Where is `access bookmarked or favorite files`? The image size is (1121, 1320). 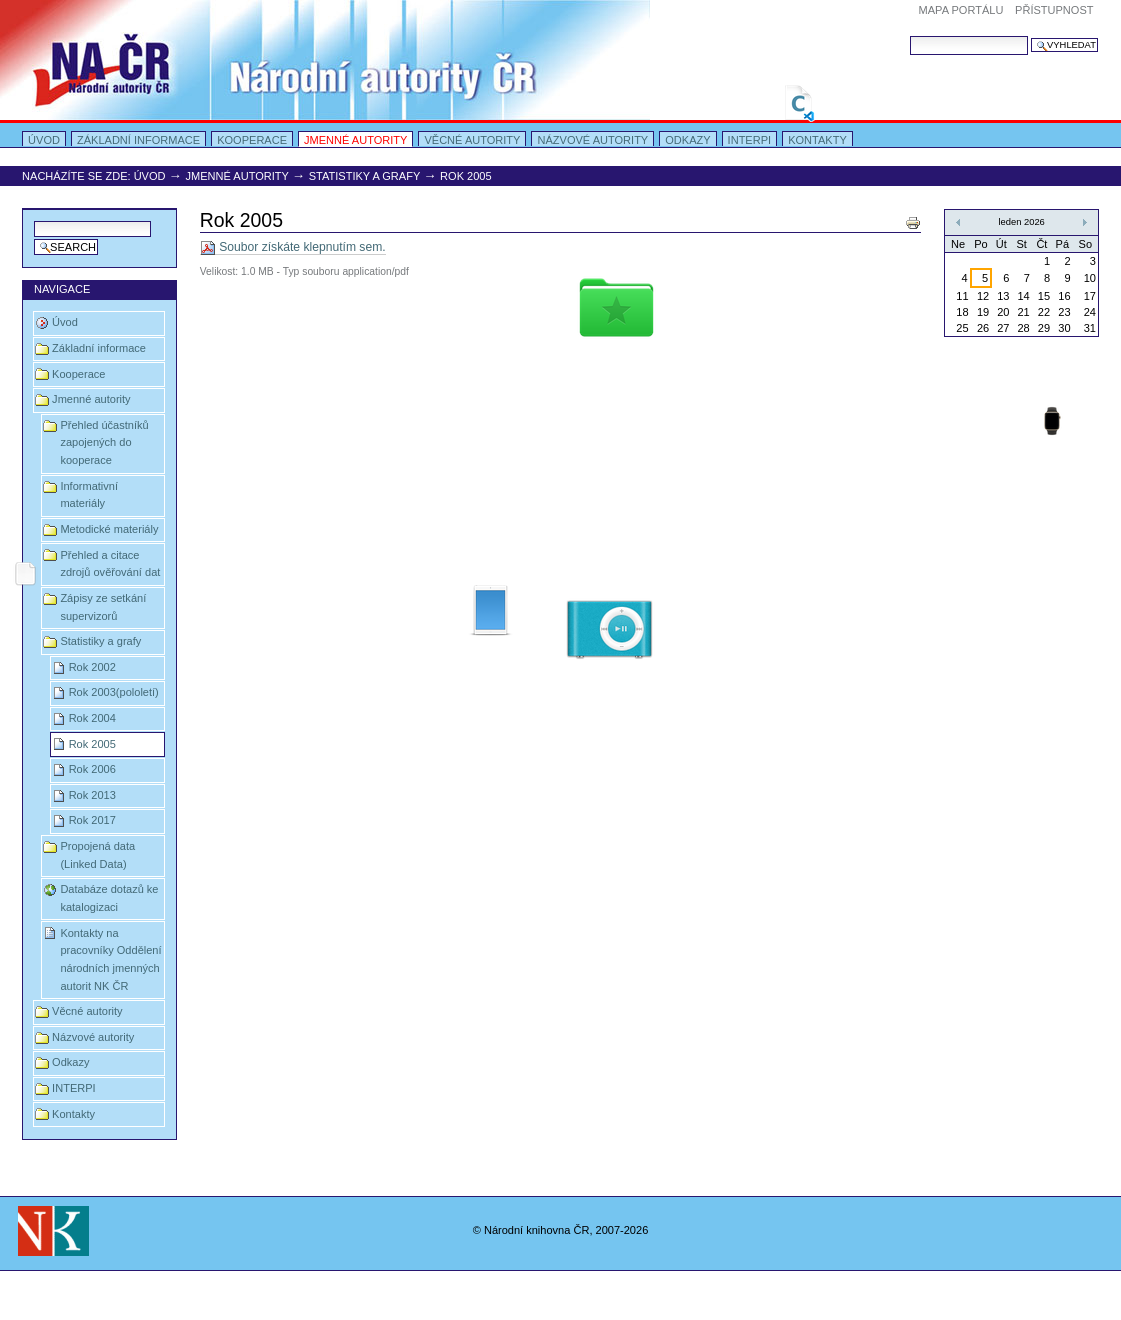
access bookmarked or favorite files is located at coordinates (616, 307).